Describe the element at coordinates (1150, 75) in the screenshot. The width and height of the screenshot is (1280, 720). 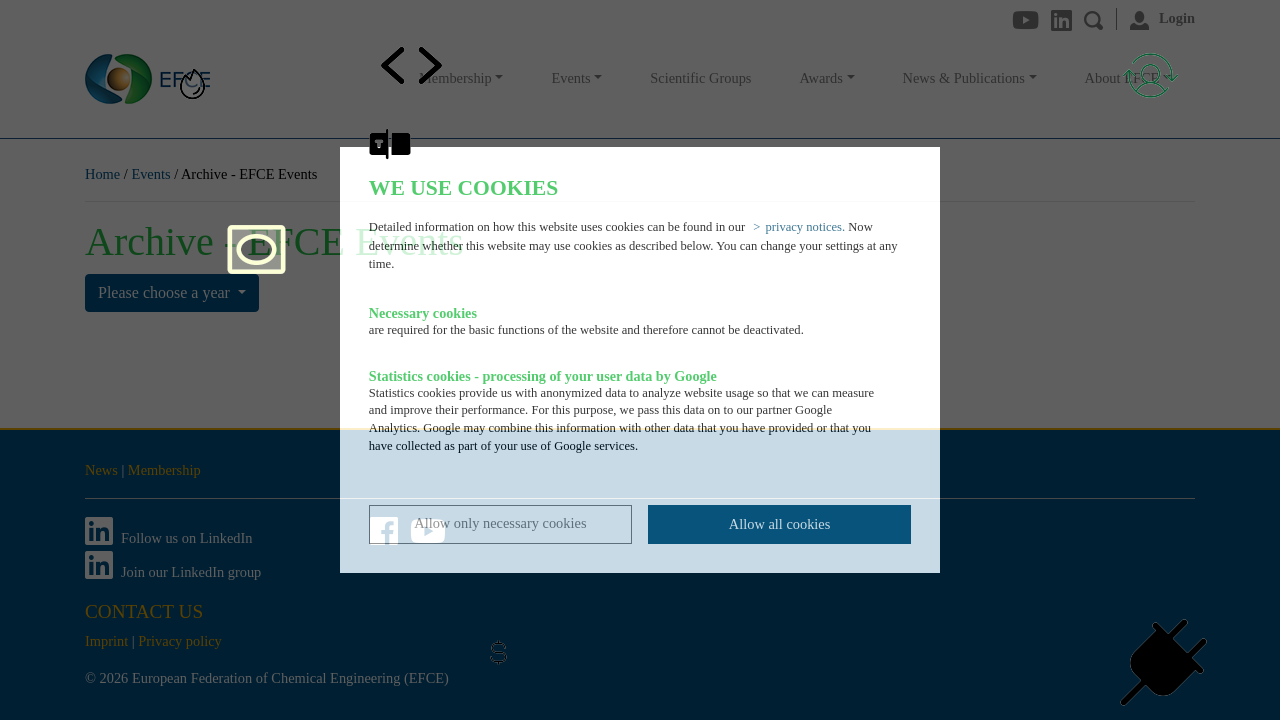
I see `switch between user accounts` at that location.